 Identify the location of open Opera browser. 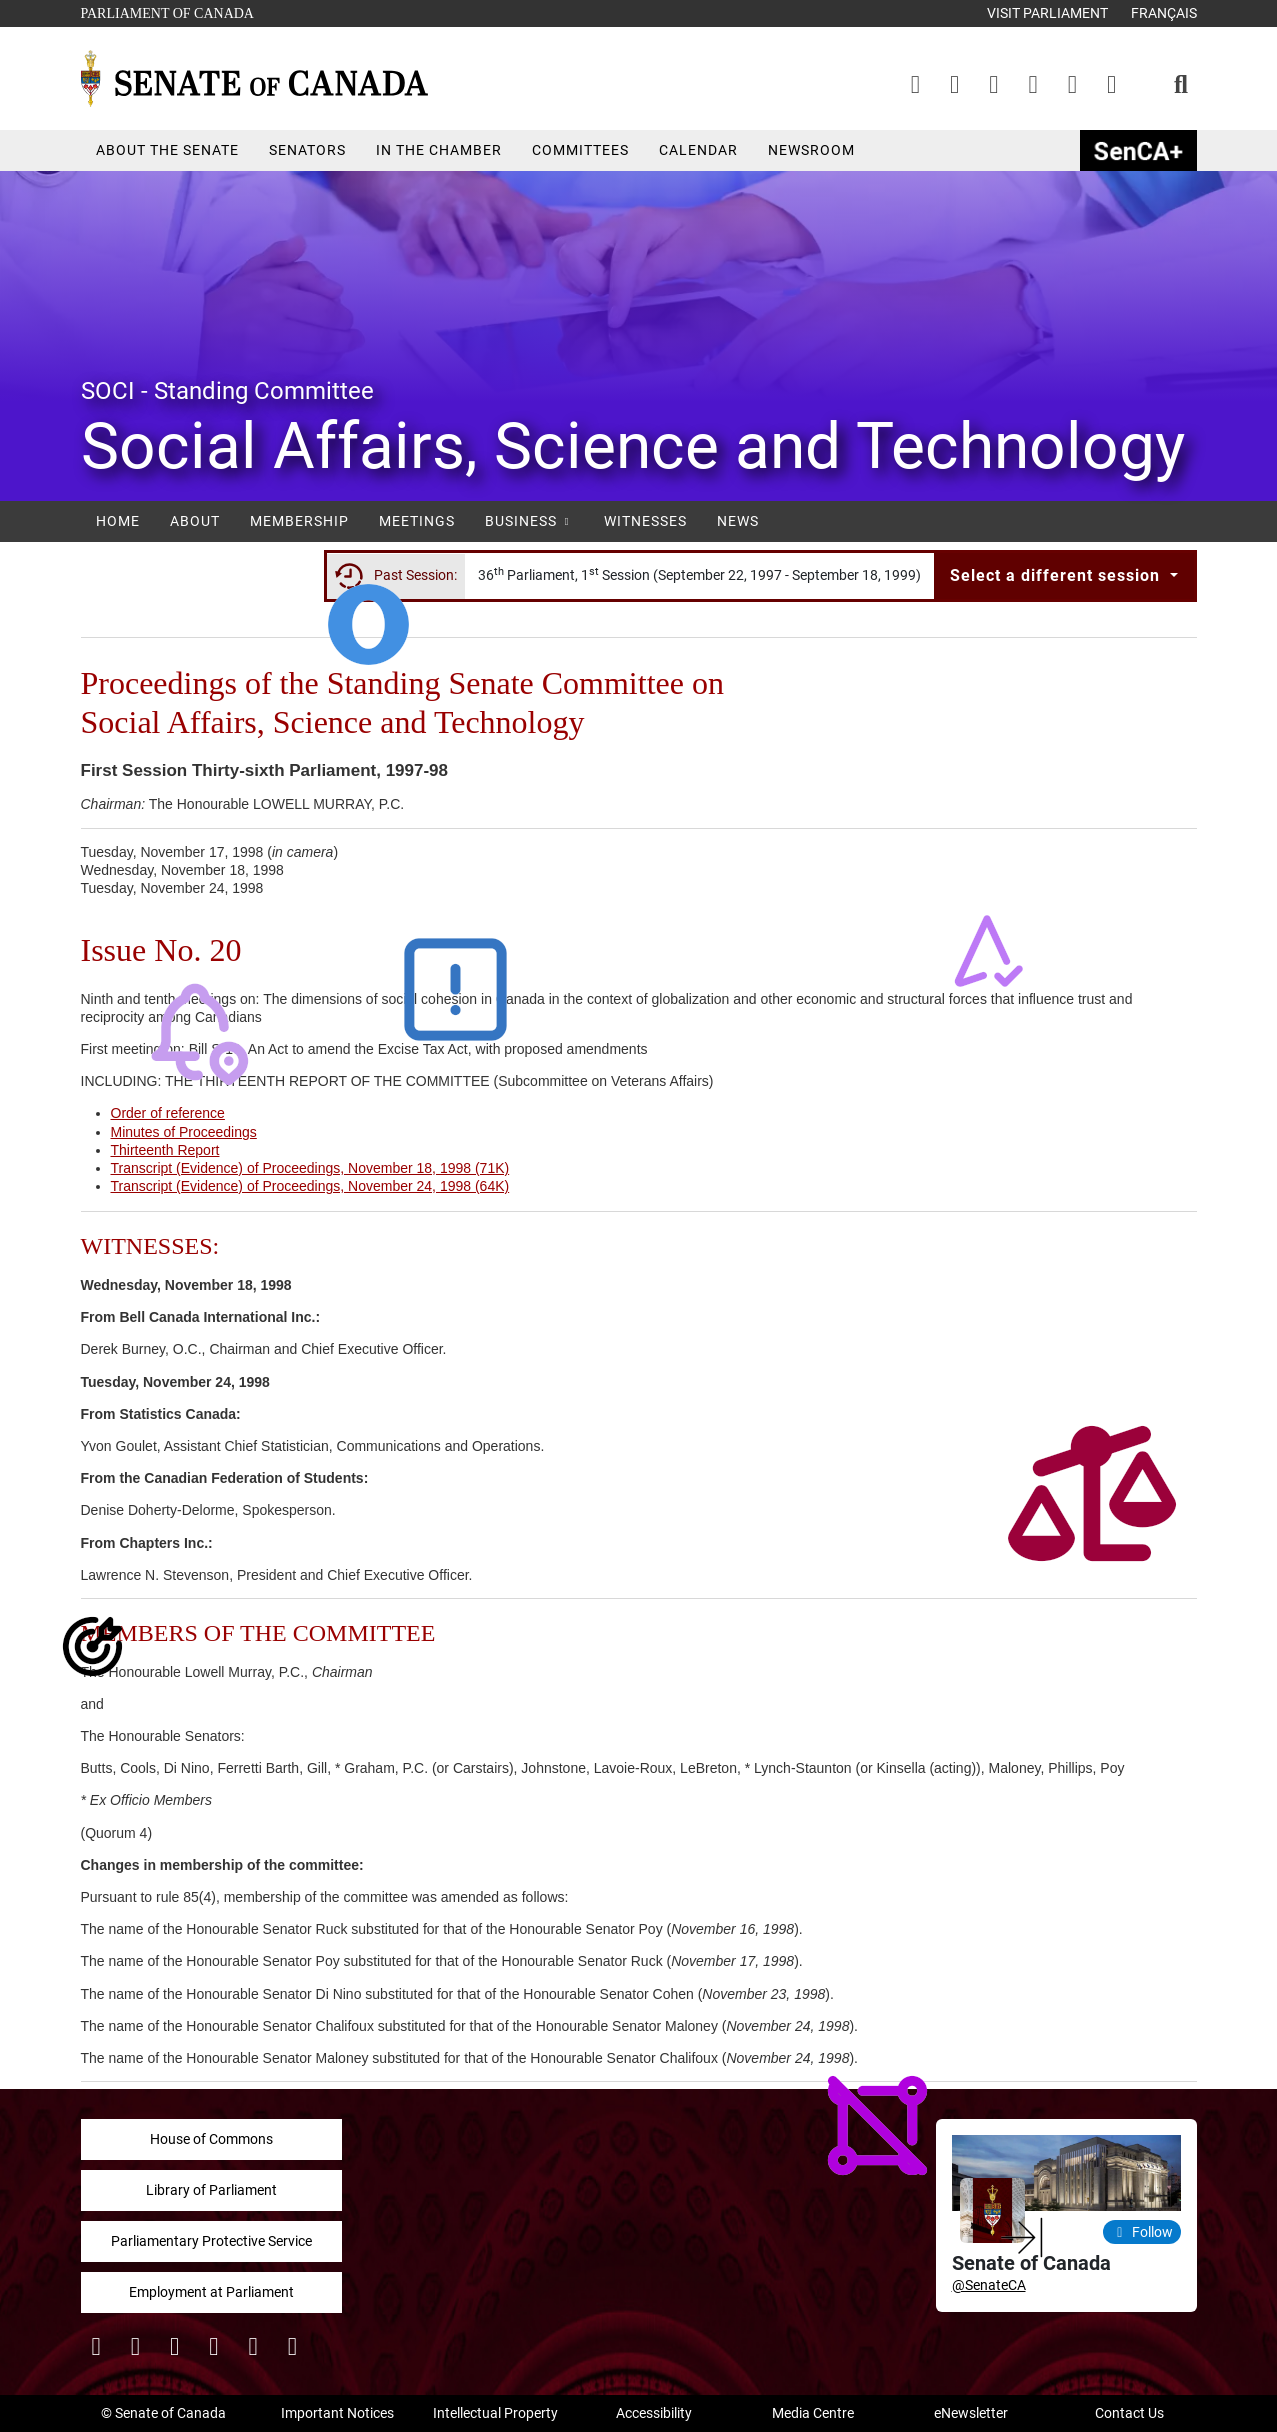
(368, 624).